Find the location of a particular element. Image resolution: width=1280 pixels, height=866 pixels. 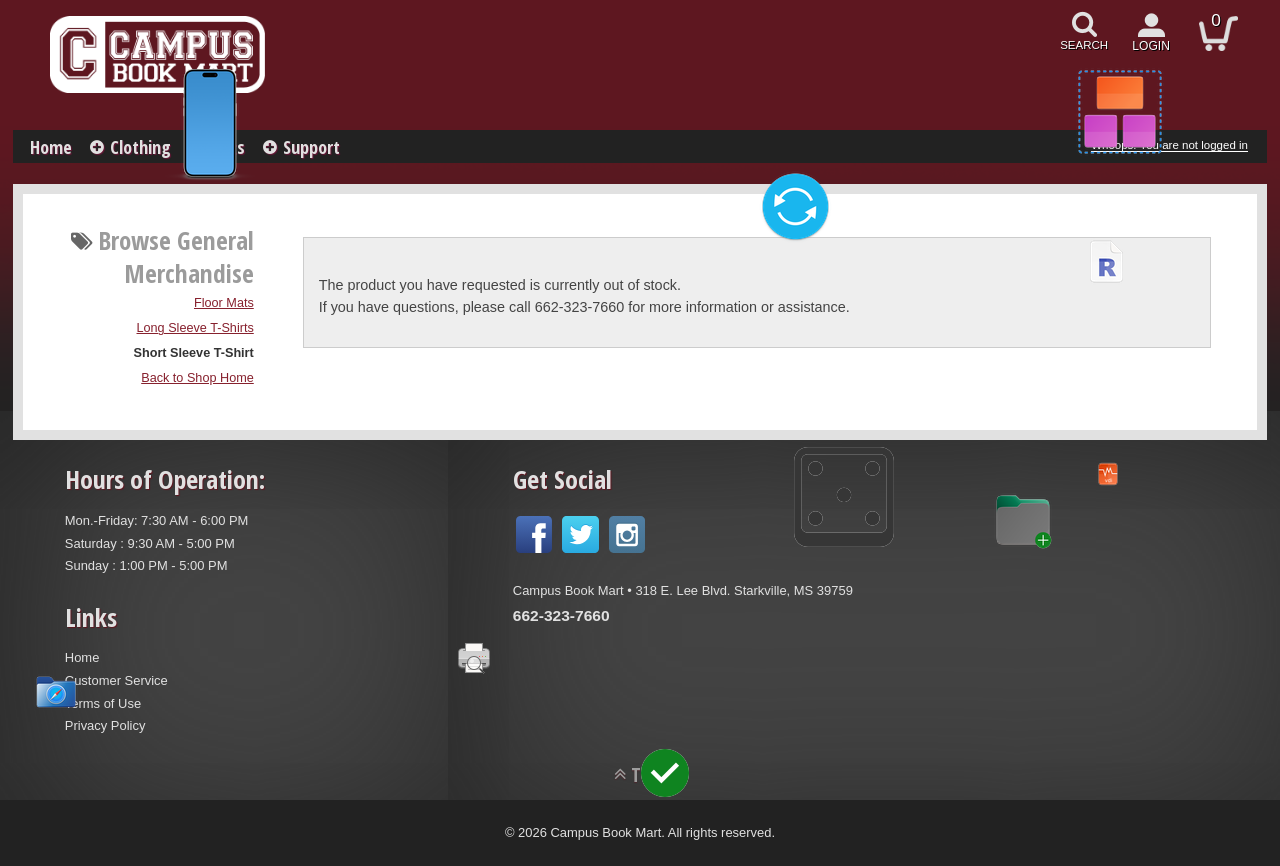

VirtualBox disk image file is located at coordinates (1108, 474).